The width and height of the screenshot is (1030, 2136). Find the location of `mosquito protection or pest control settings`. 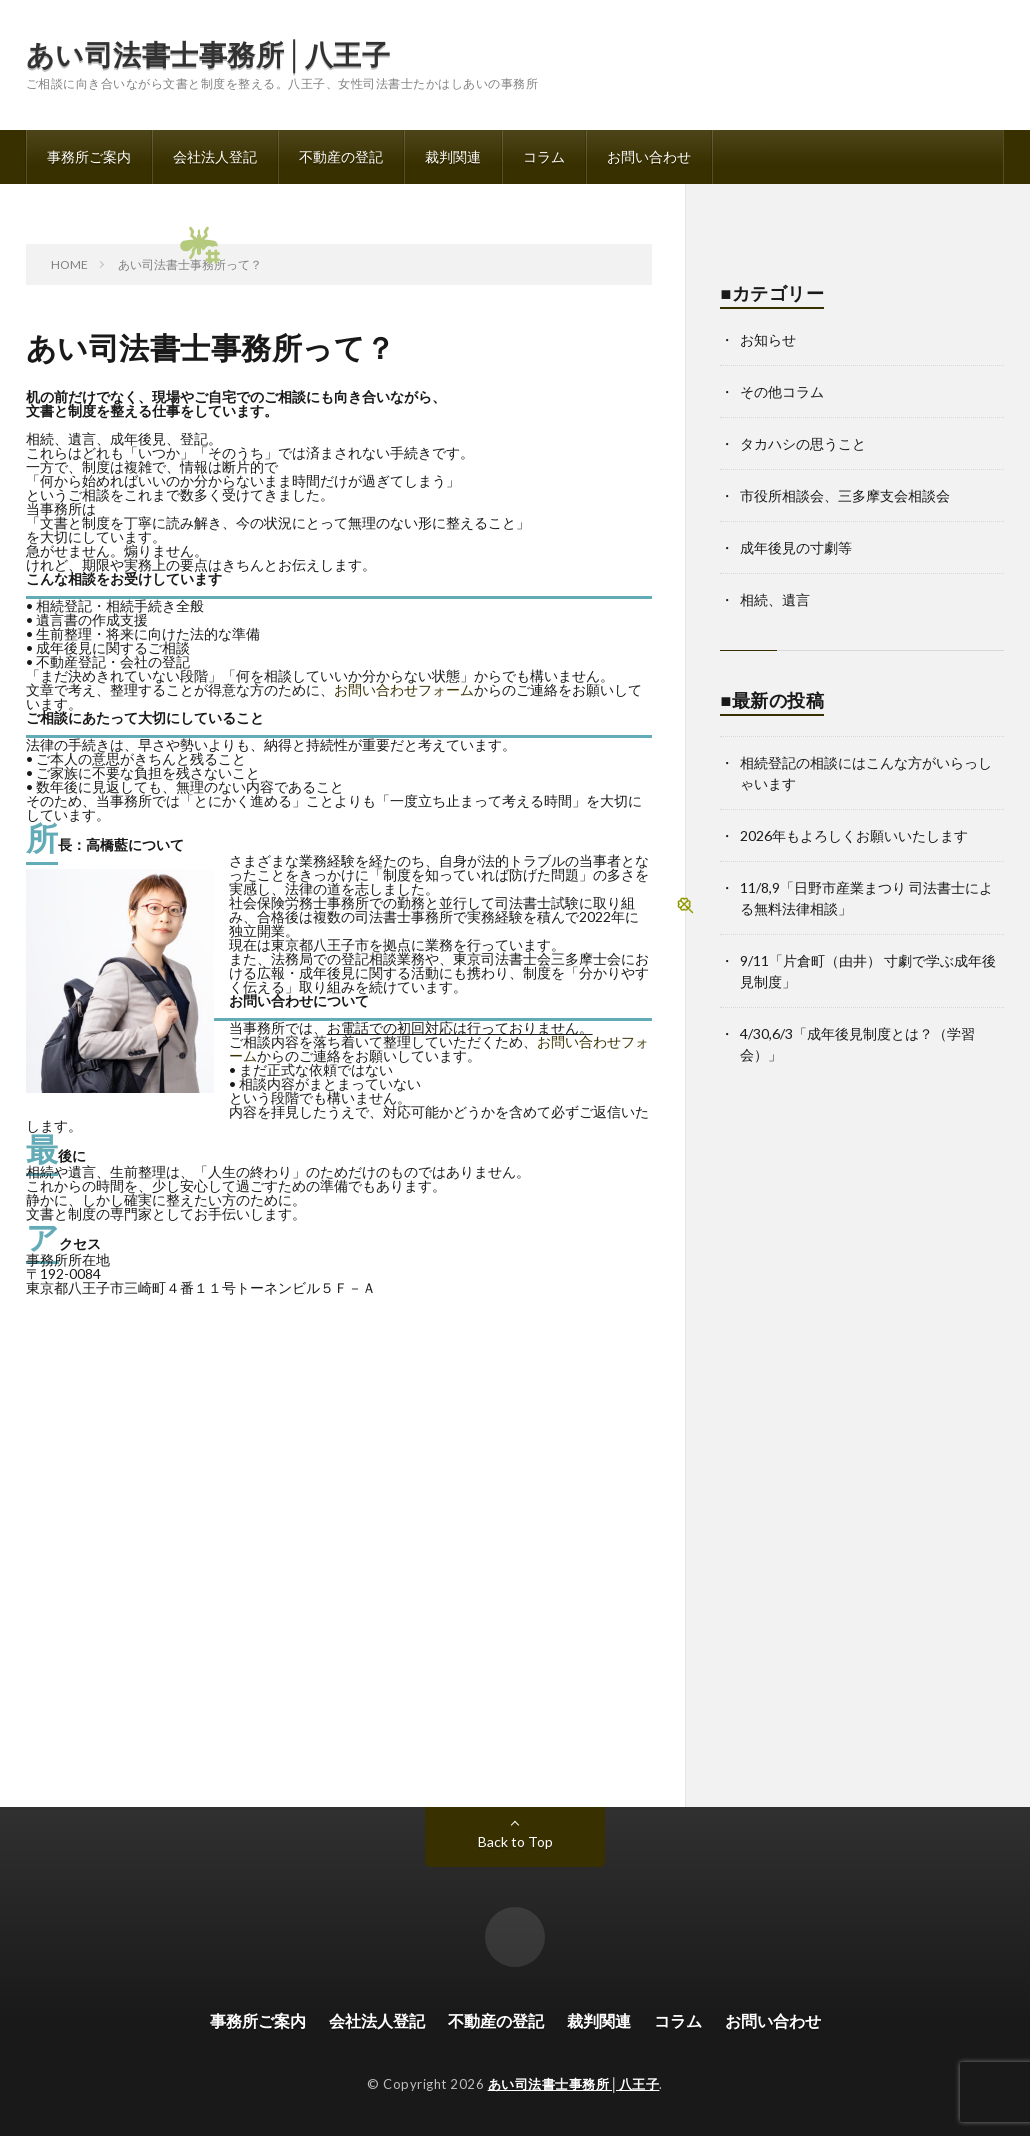

mosquito protection or pest control settings is located at coordinates (199, 243).